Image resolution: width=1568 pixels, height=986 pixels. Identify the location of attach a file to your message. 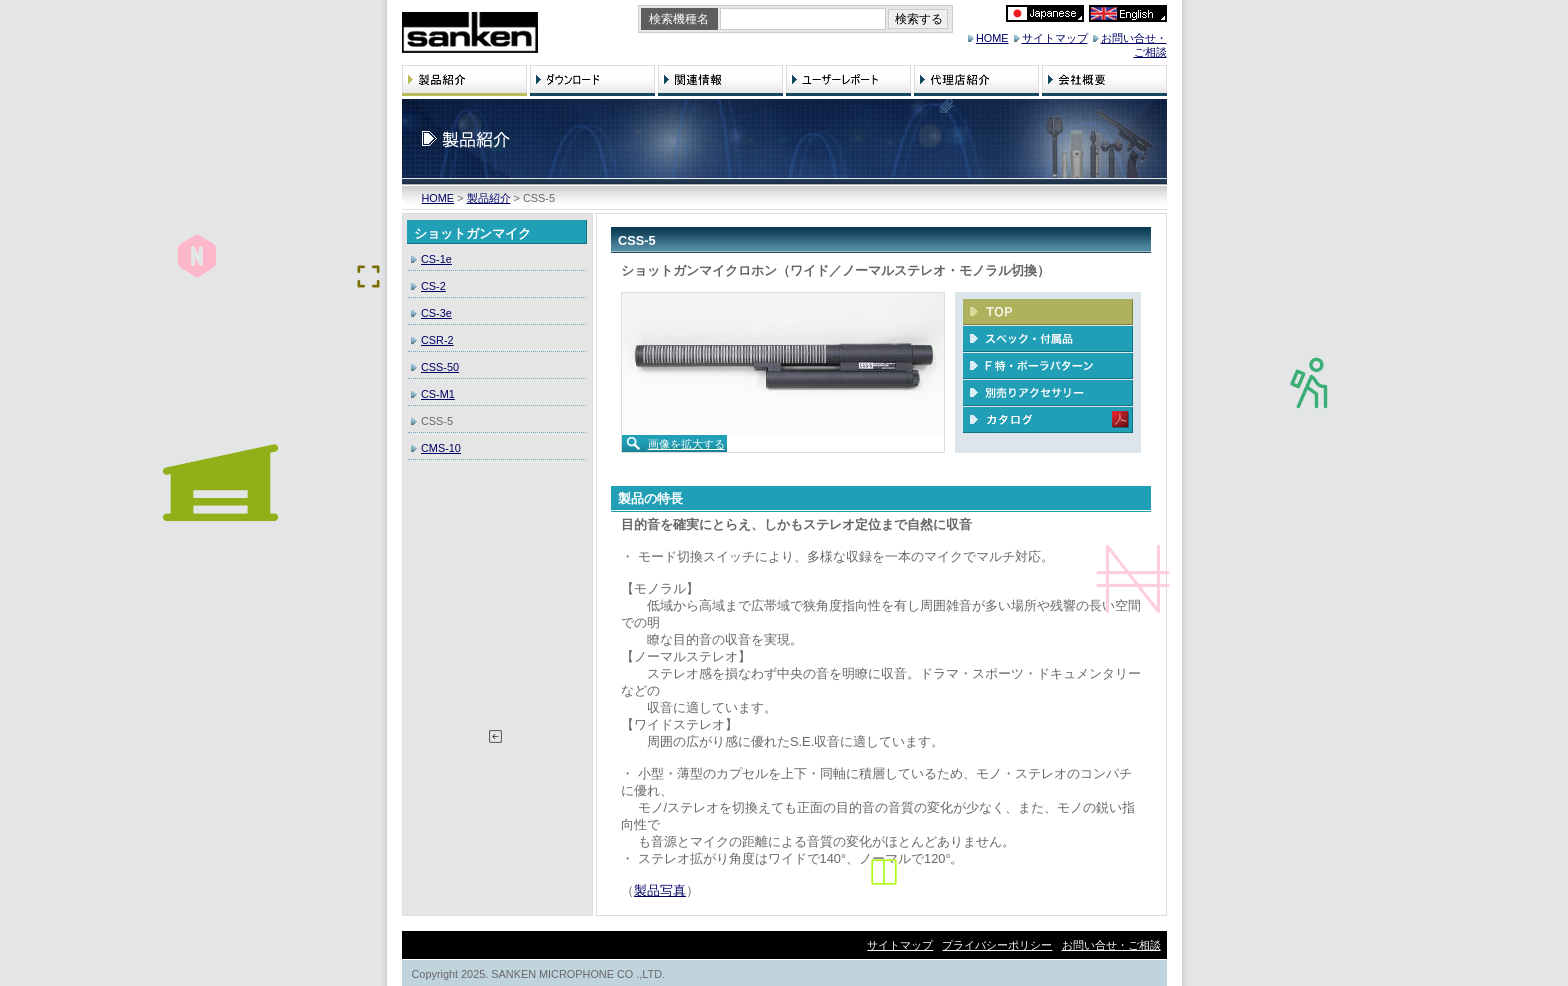
(946, 106).